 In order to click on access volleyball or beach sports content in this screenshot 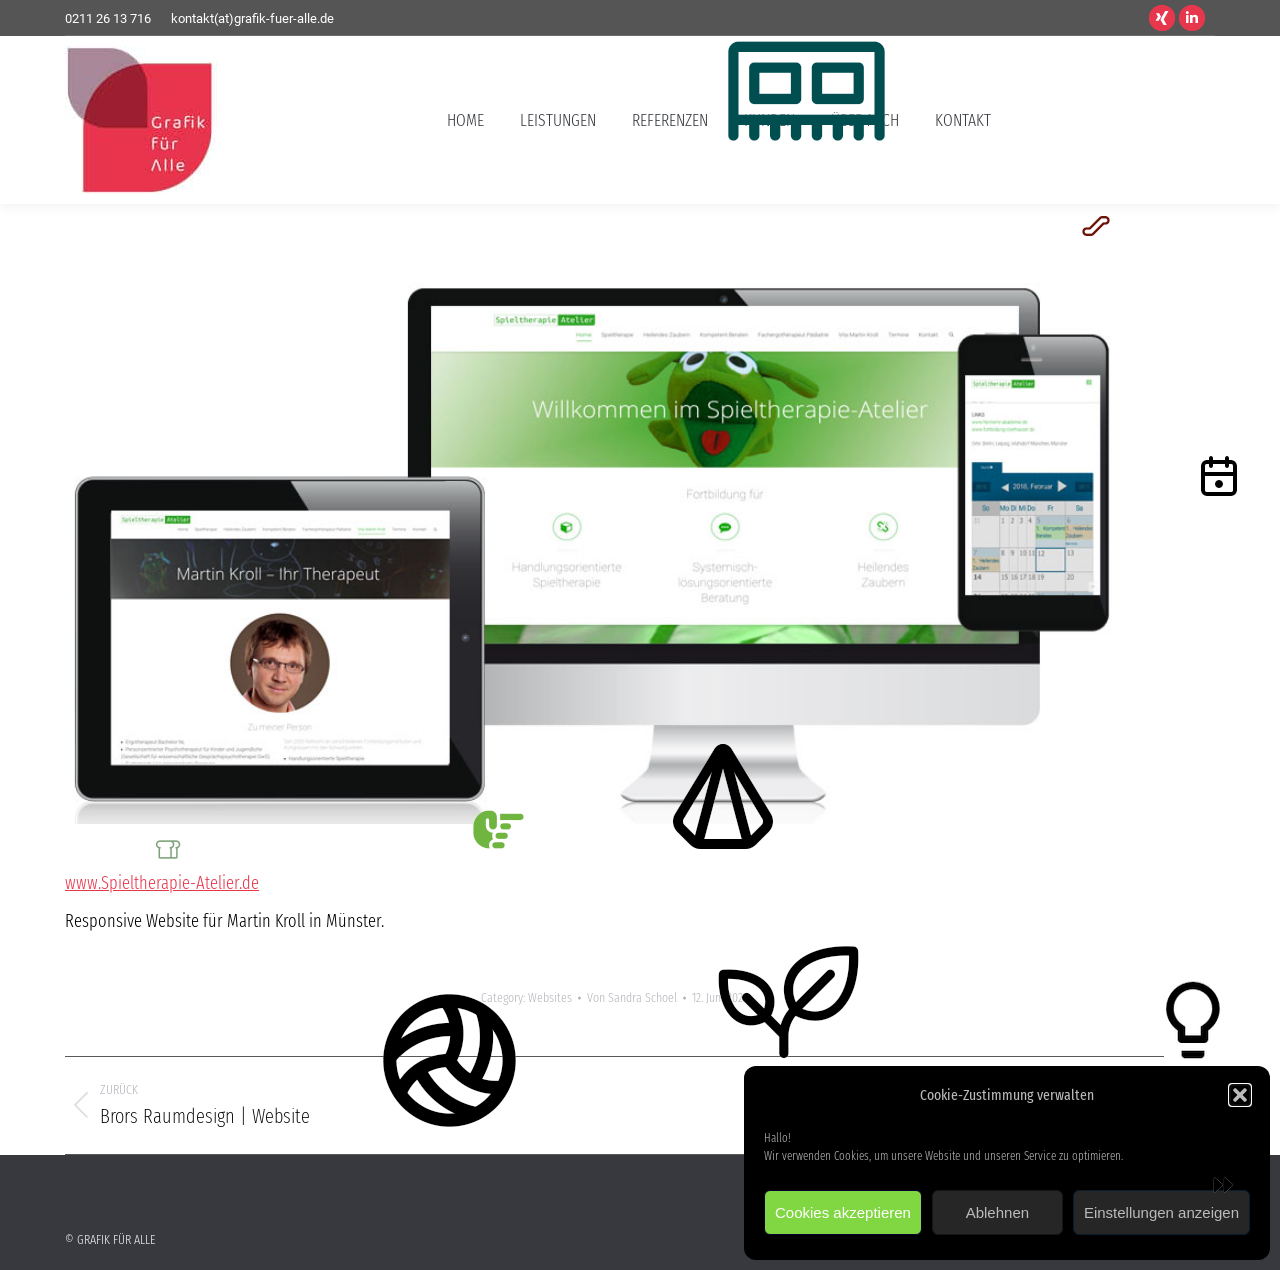, I will do `click(449, 1060)`.